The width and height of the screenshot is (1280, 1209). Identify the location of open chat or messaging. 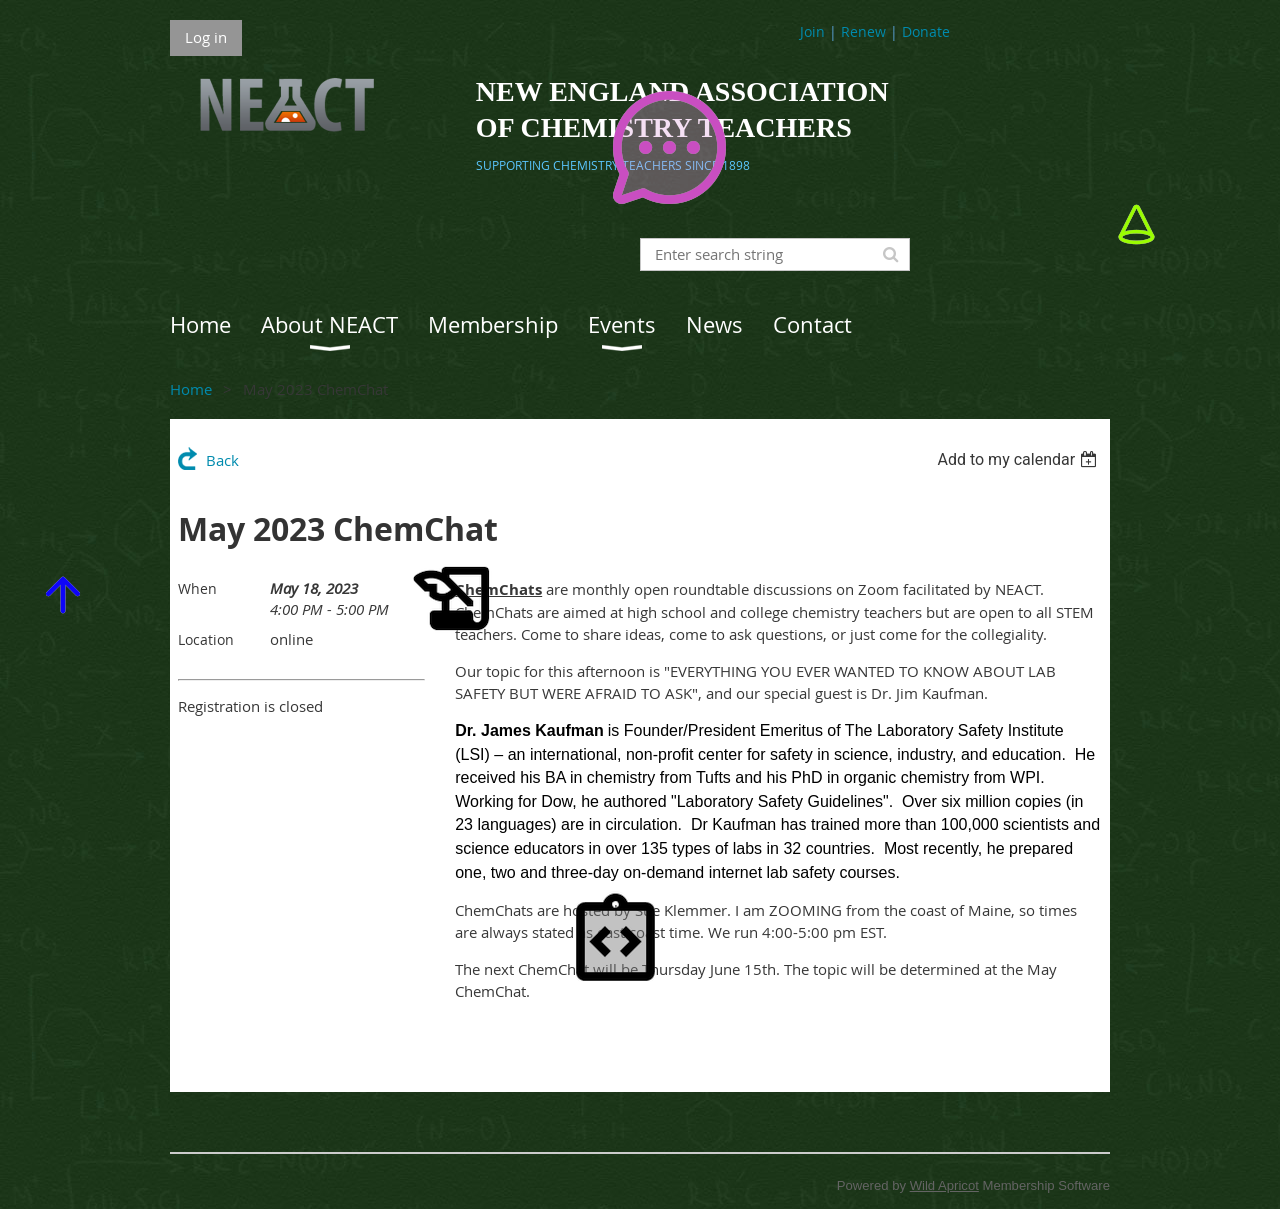
(669, 147).